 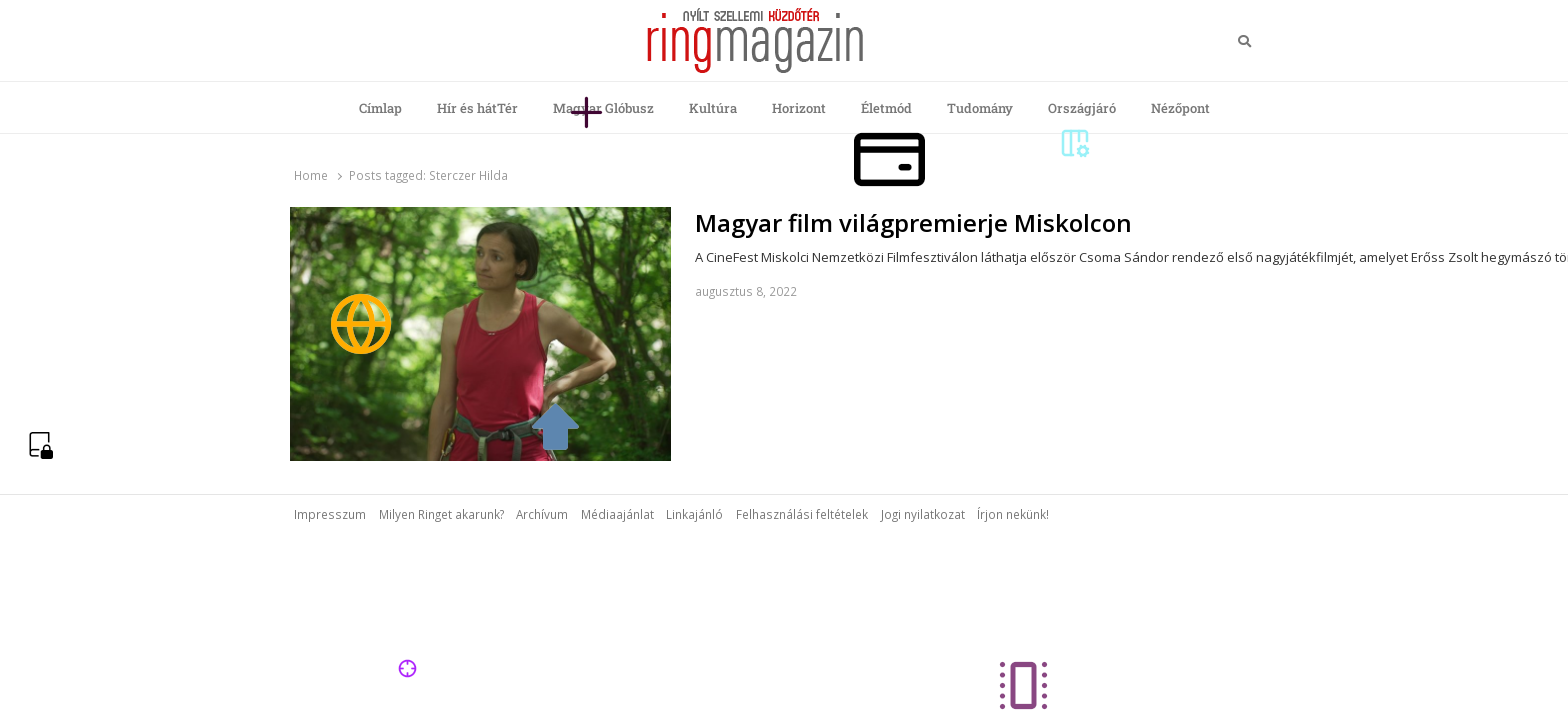 I want to click on view container or box element, so click(x=1023, y=685).